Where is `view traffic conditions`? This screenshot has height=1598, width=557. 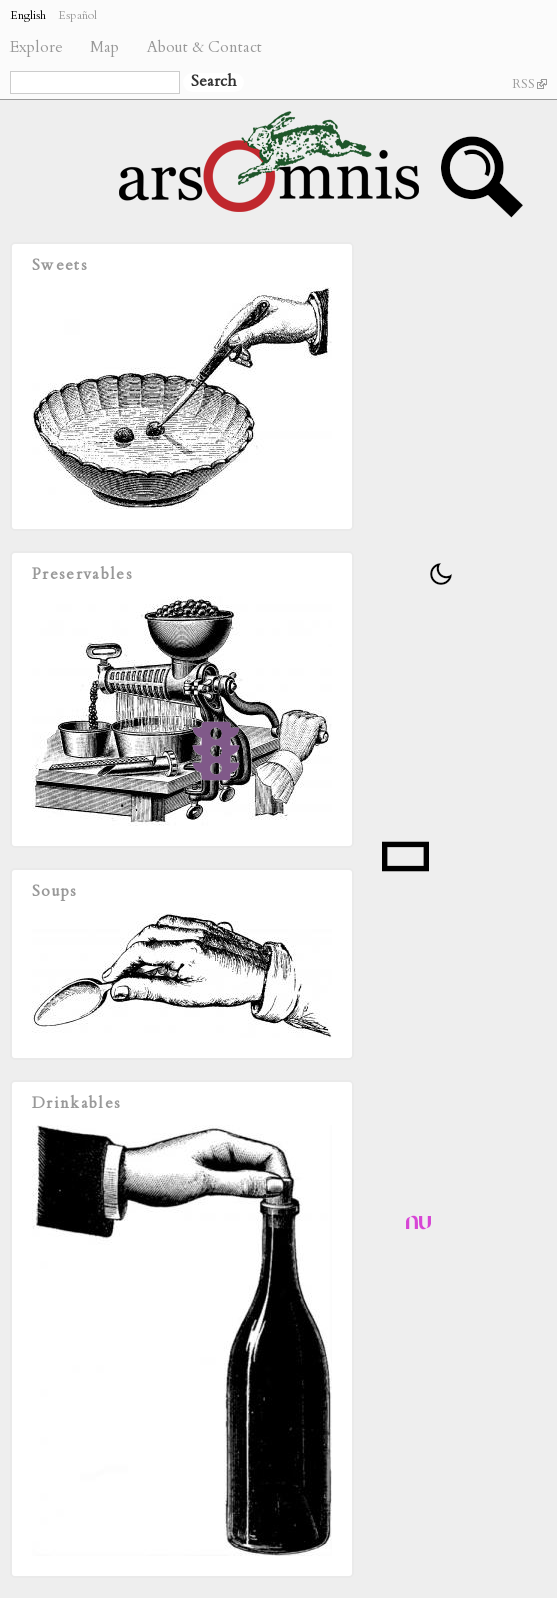 view traffic conditions is located at coordinates (216, 751).